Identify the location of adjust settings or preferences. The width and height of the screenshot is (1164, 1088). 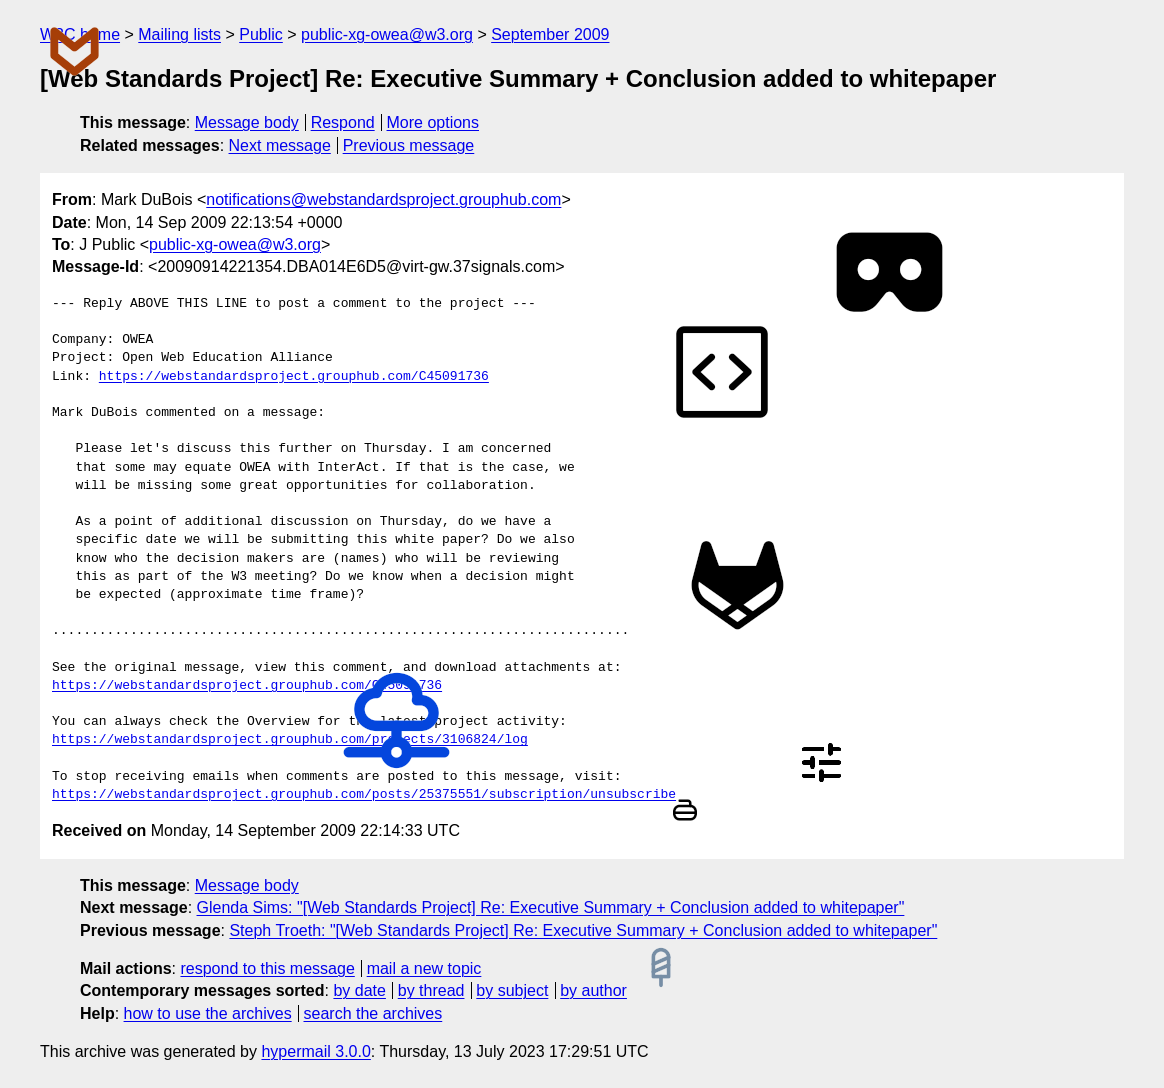
(821, 762).